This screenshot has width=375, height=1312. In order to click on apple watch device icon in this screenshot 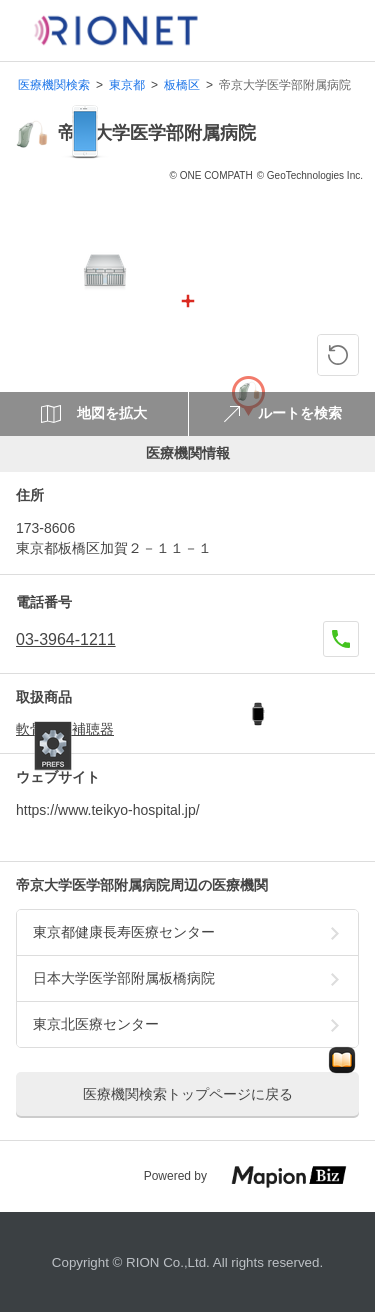, I will do `click(258, 714)`.